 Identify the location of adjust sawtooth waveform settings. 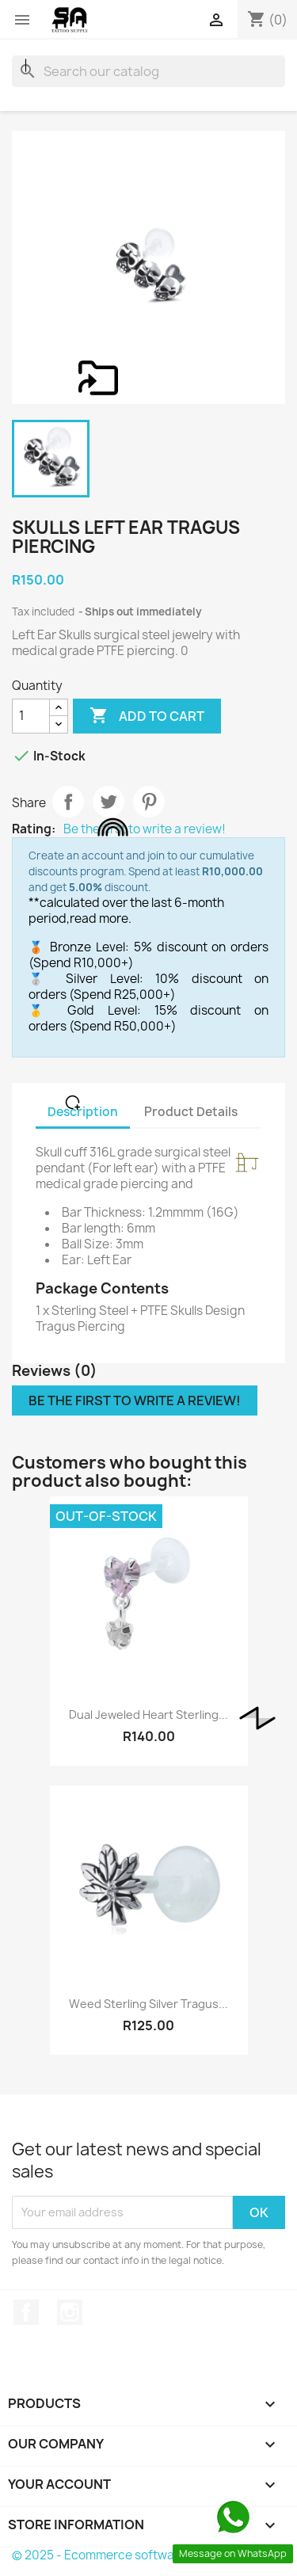
(257, 1718).